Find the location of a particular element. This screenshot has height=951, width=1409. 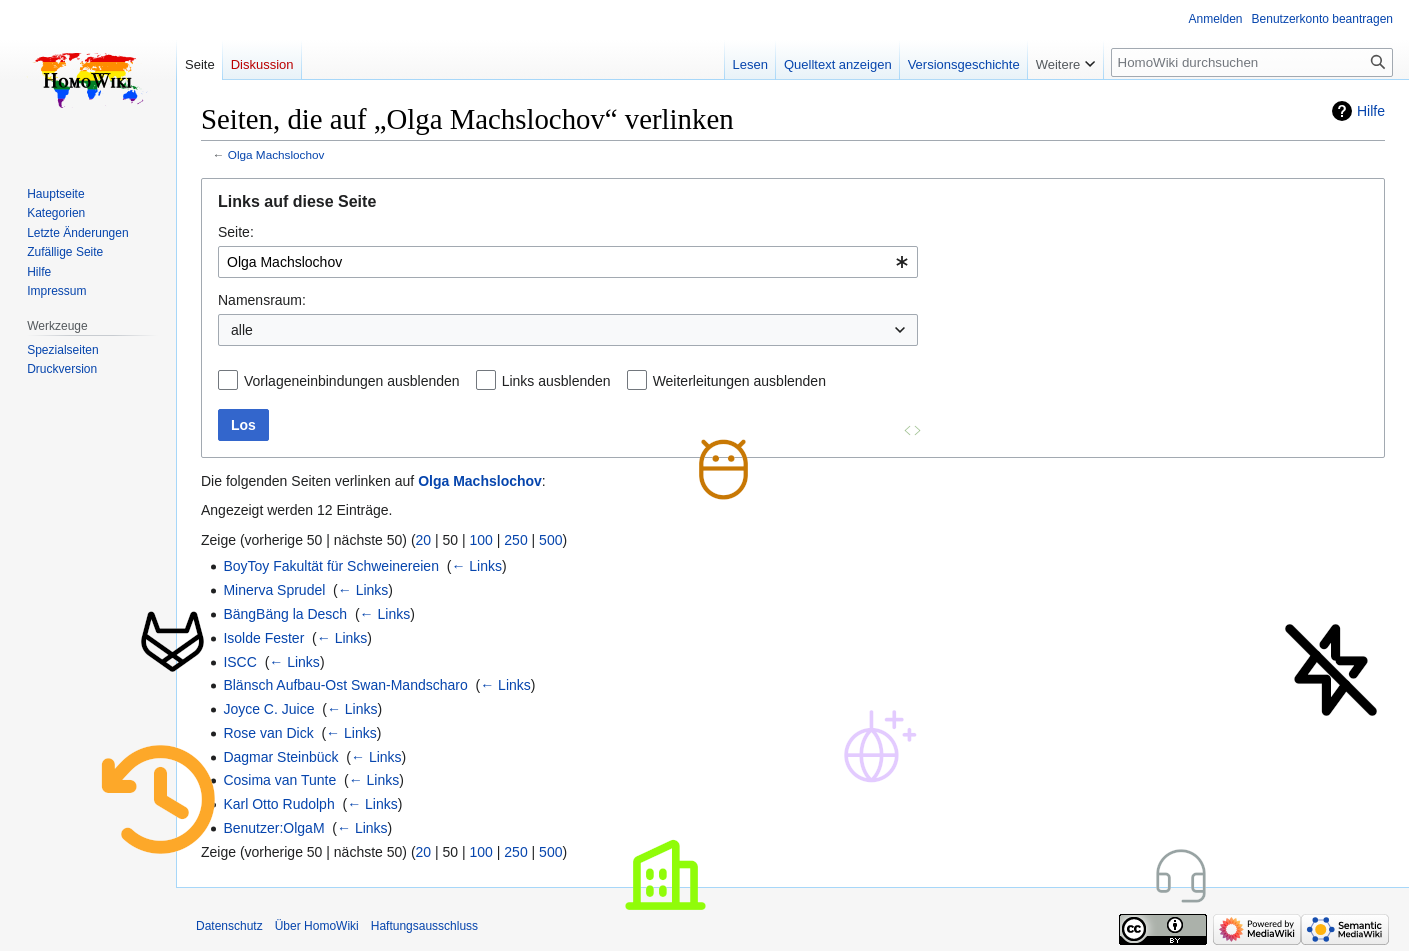

android device or platform indicator is located at coordinates (723, 468).